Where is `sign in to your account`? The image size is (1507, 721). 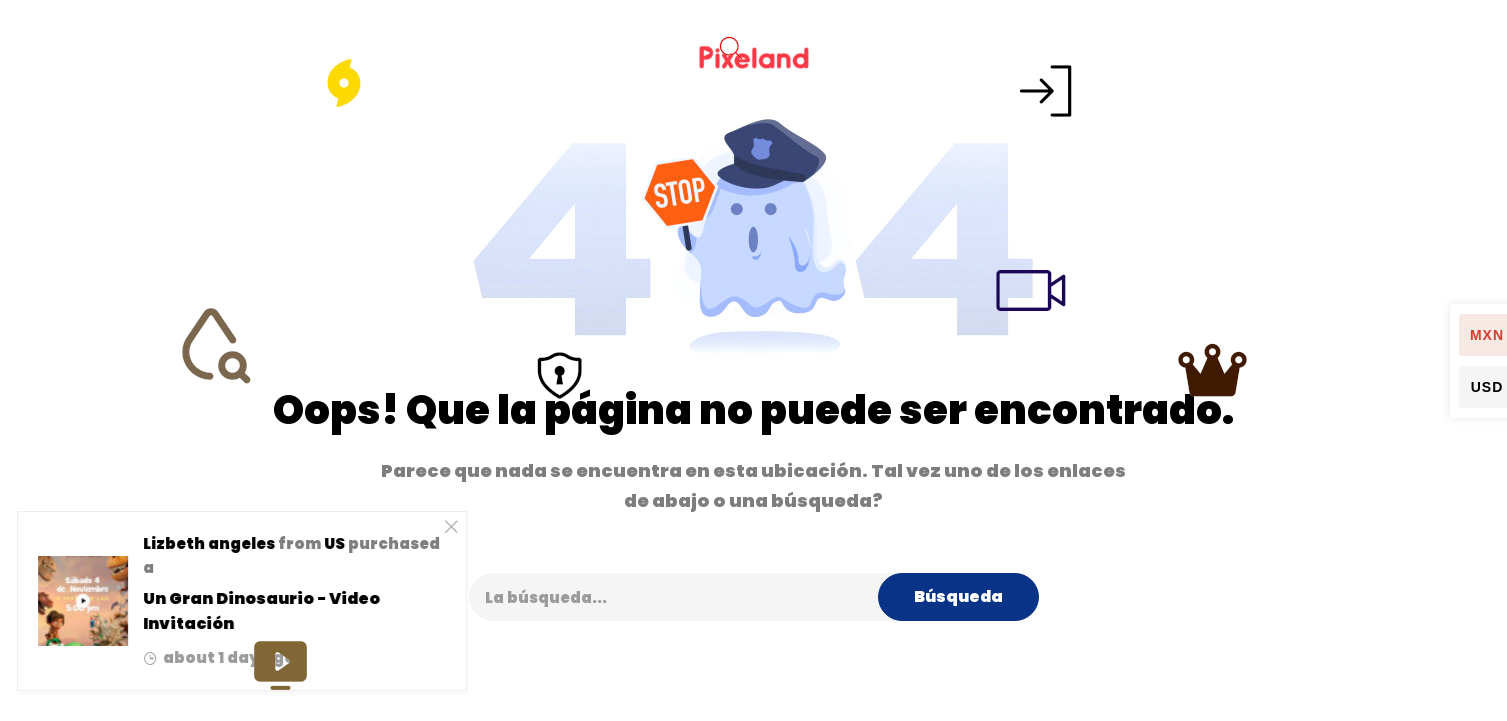 sign in to your account is located at coordinates (1050, 91).